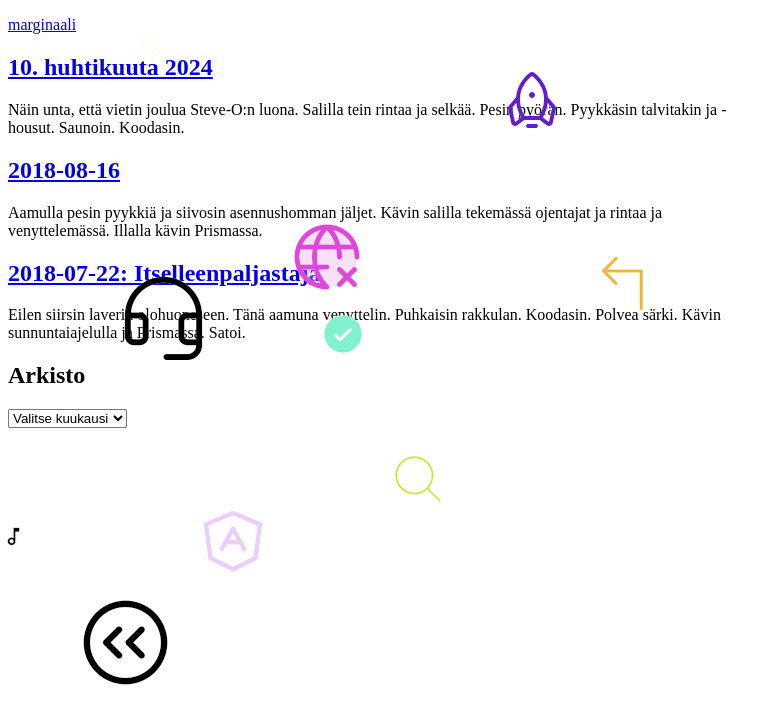 This screenshot has width=768, height=720. Describe the element at coordinates (233, 540) in the screenshot. I see `Angular framework logo` at that location.